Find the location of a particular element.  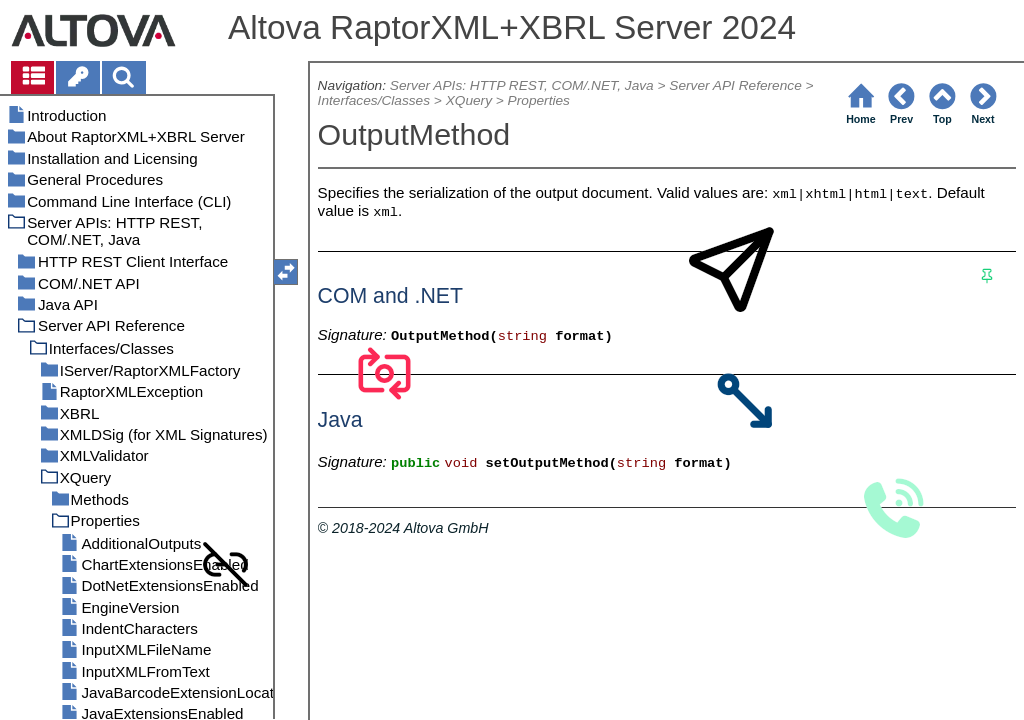

pin an item to keep it visible is located at coordinates (987, 276).